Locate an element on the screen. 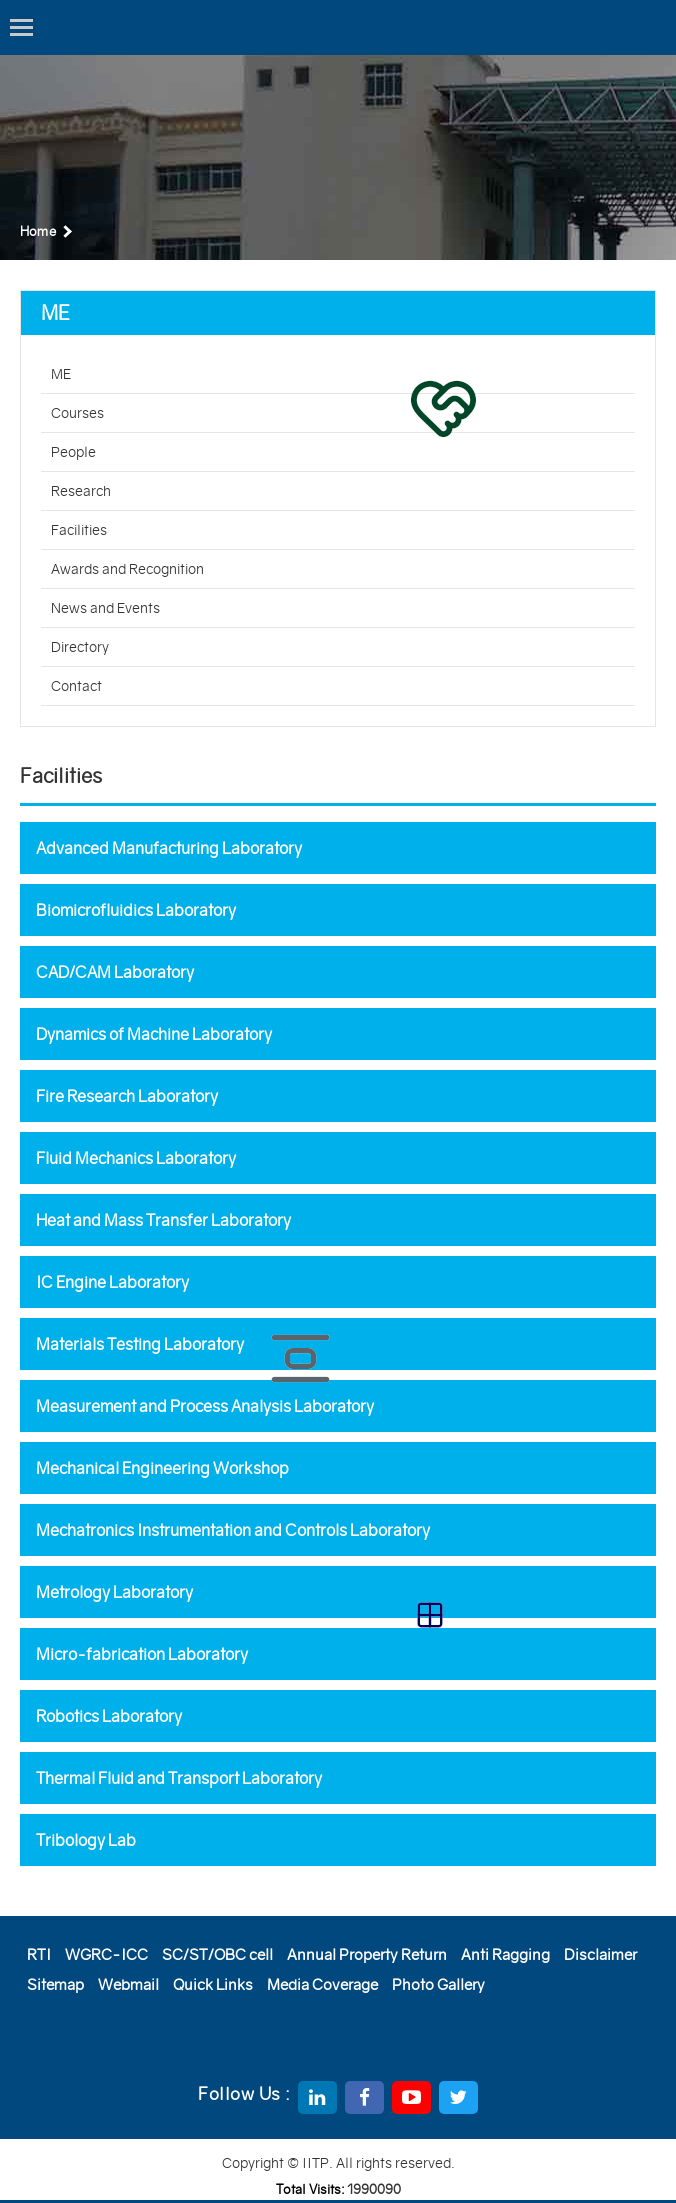  switch to grid view is located at coordinates (430, 1615).